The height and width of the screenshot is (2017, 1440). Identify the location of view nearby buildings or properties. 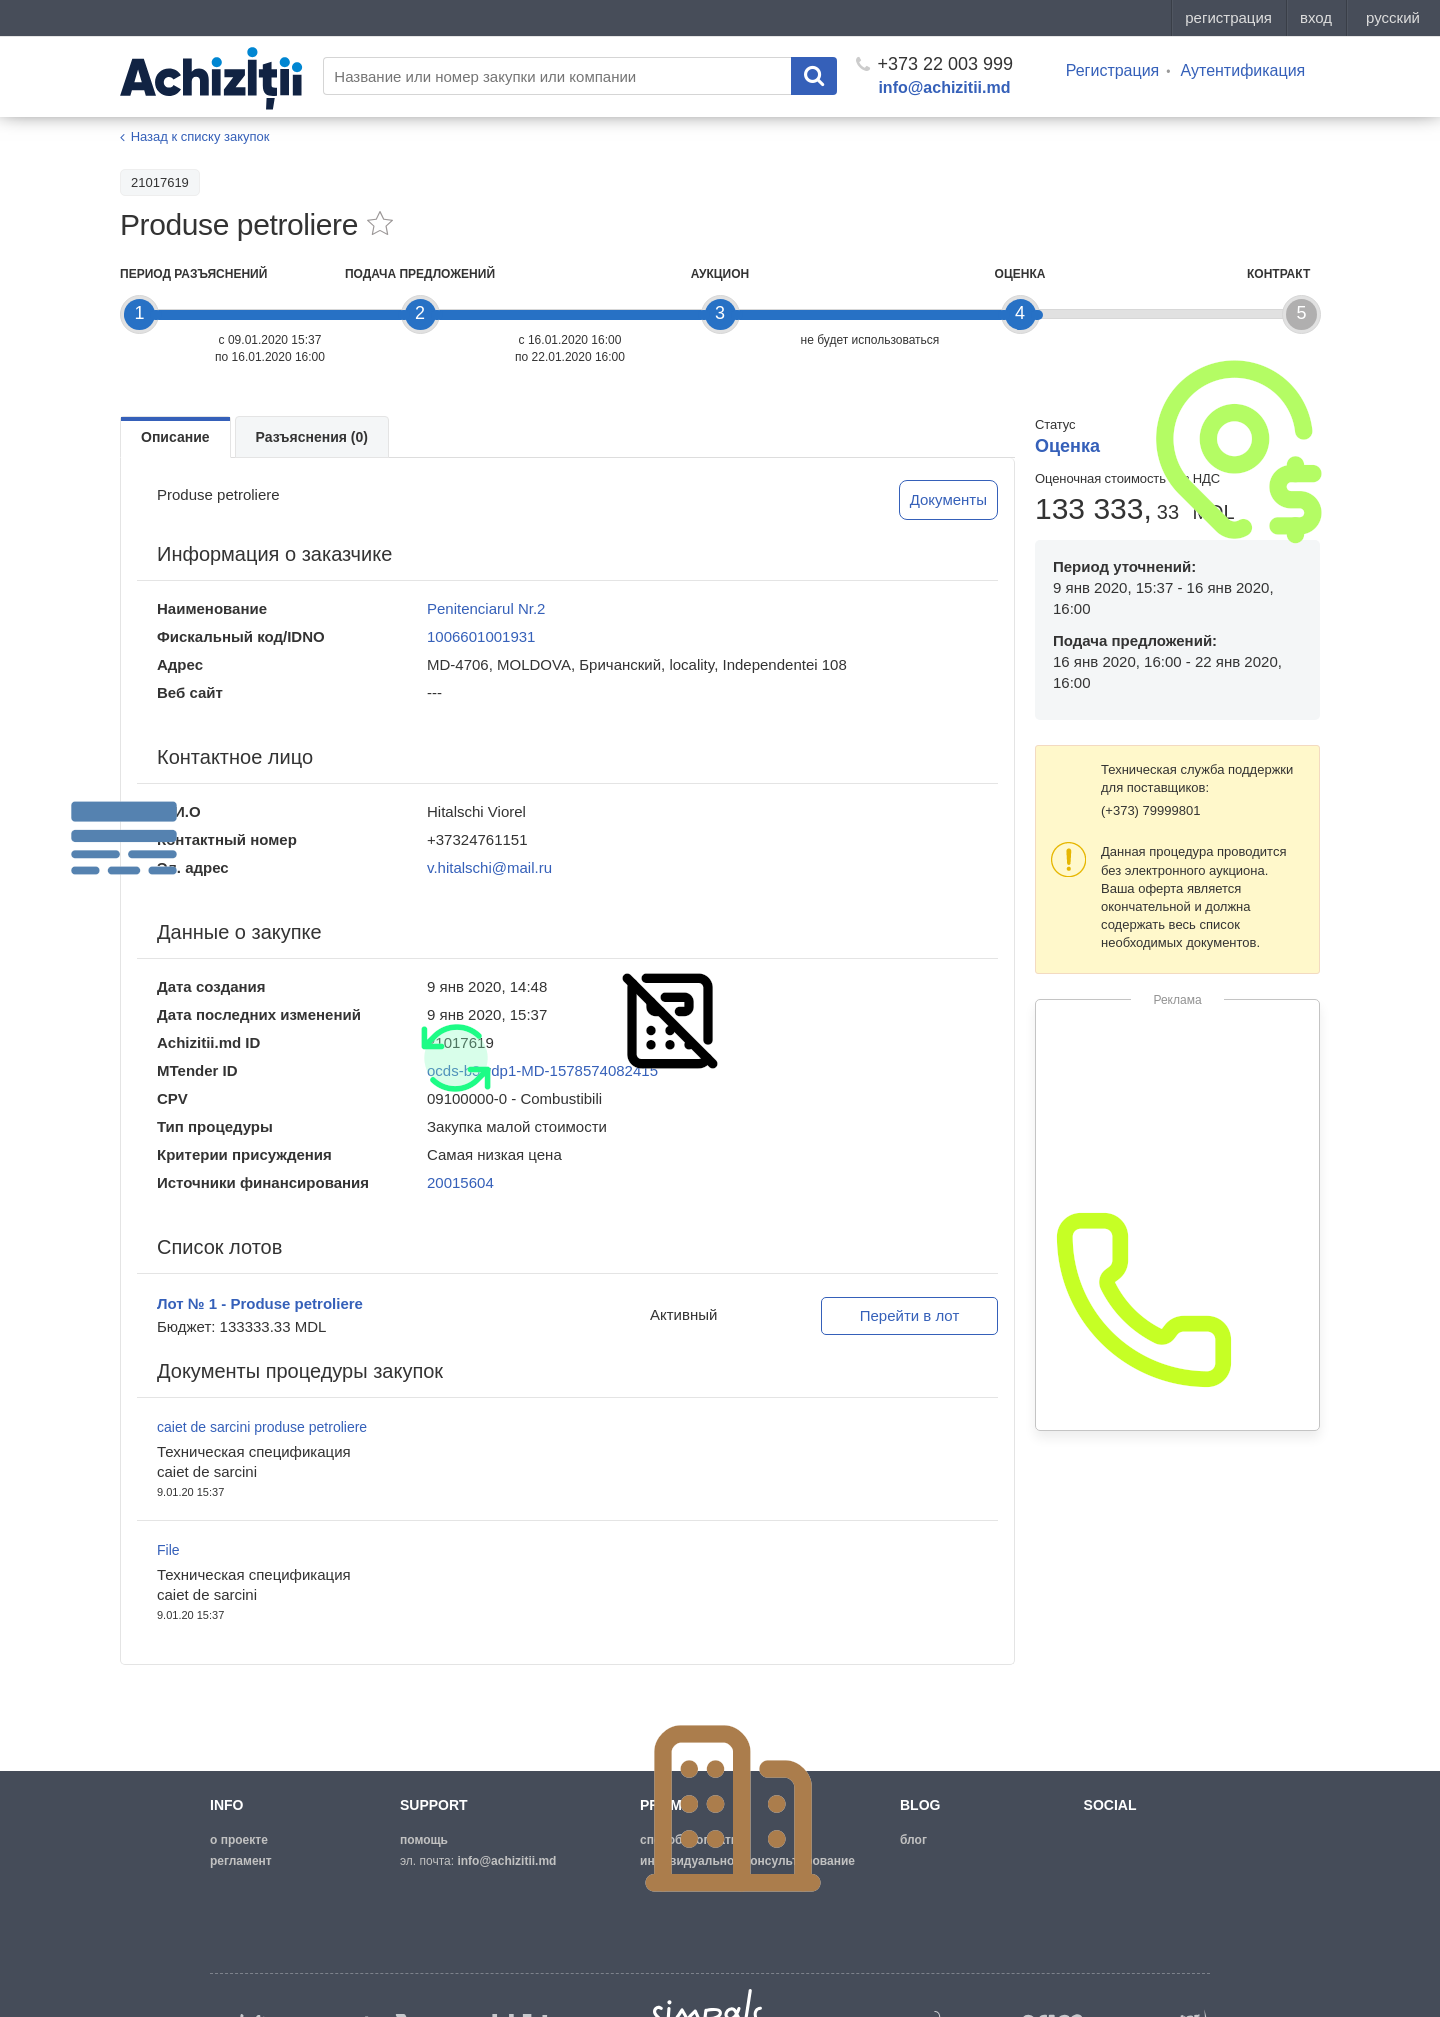
(733, 1804).